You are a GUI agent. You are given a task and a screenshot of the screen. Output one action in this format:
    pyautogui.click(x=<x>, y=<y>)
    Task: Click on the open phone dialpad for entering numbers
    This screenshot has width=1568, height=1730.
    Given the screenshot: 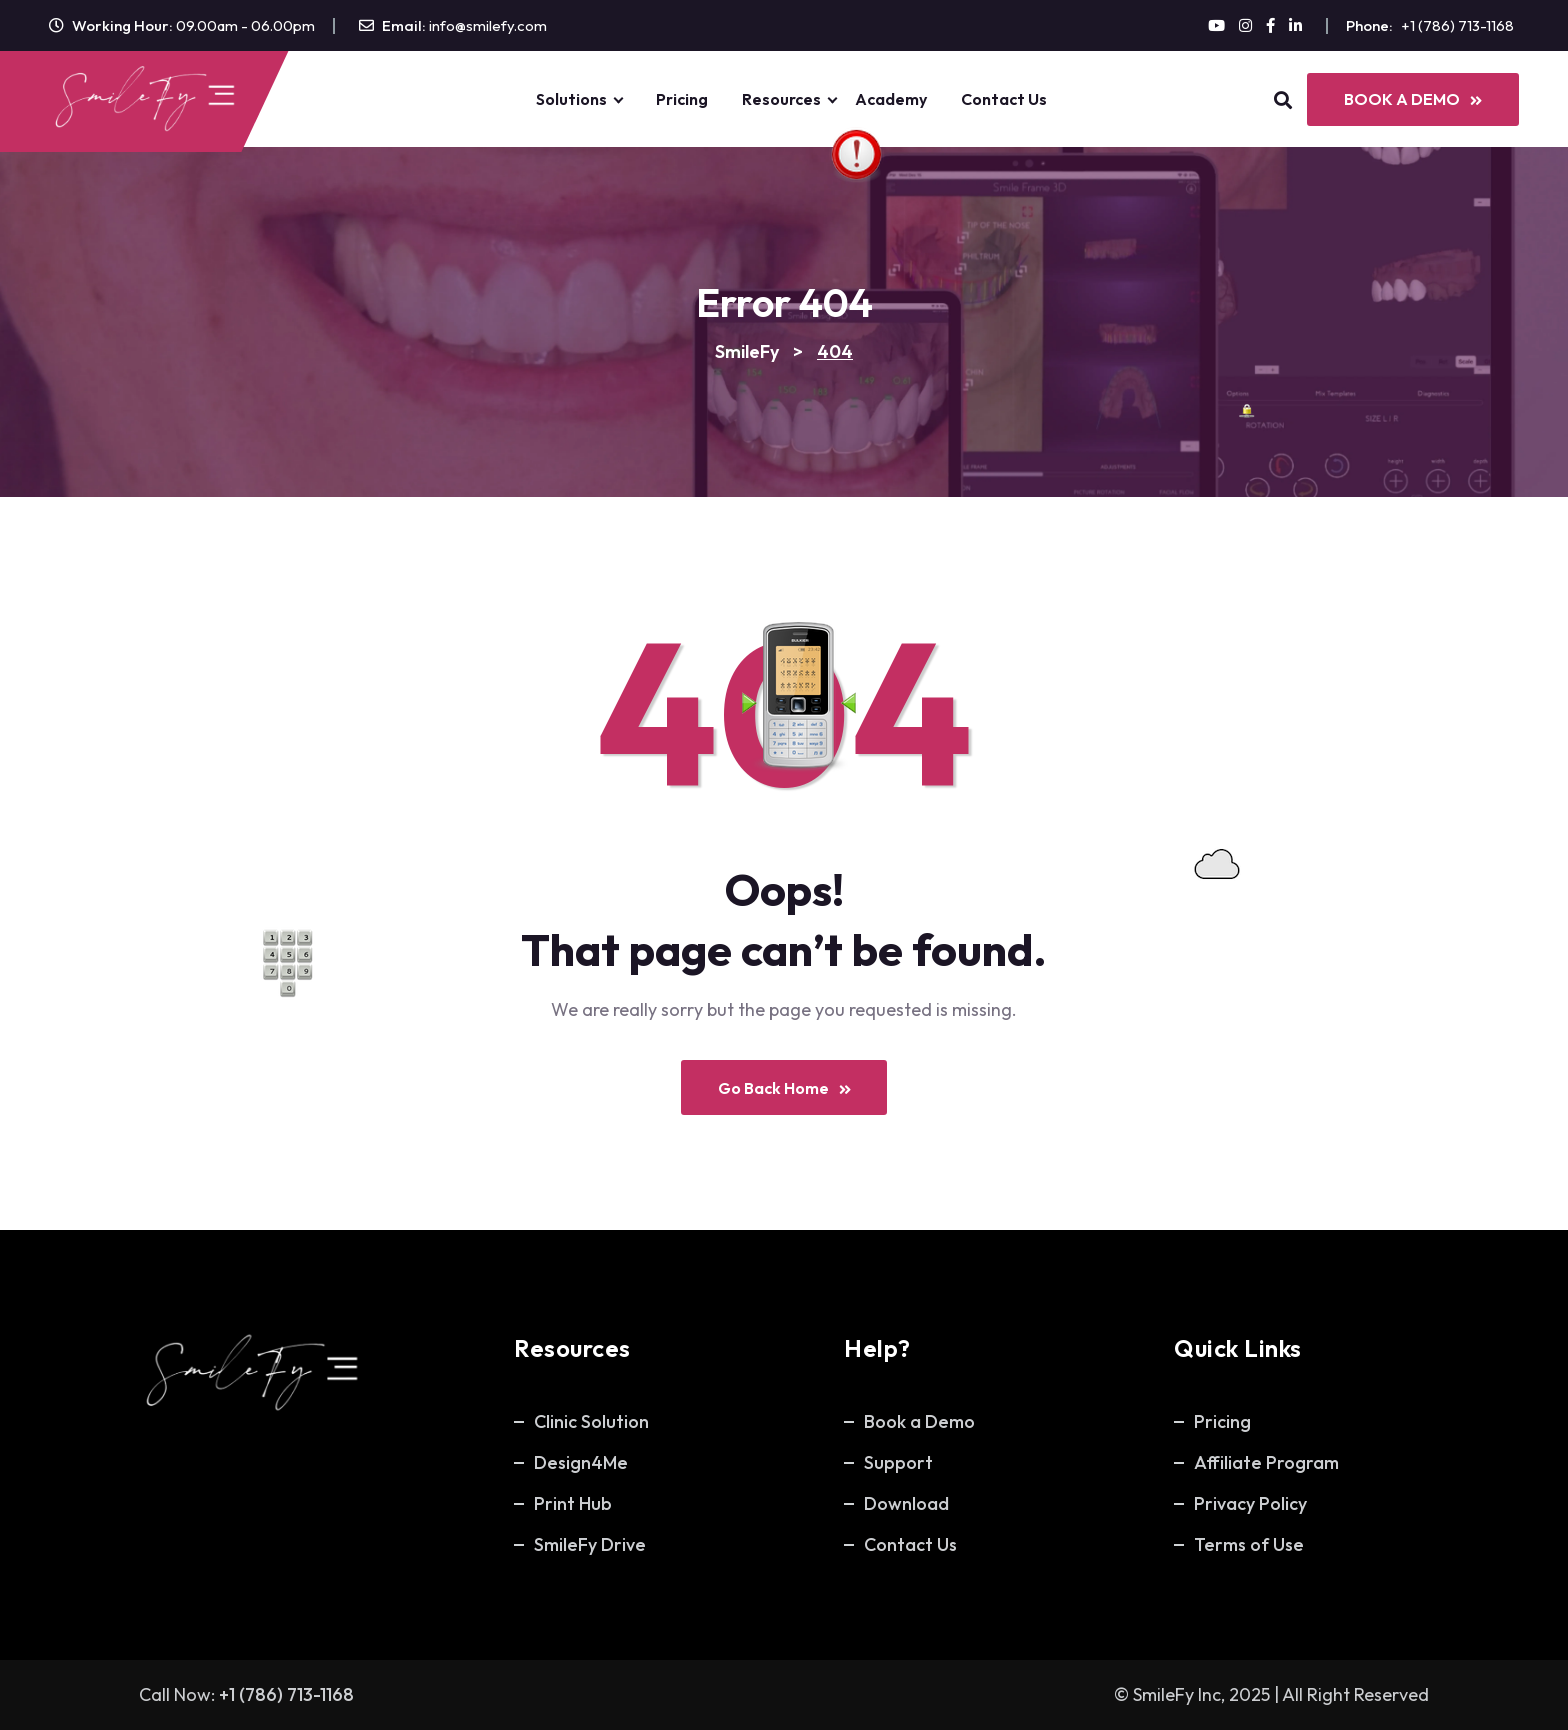 What is the action you would take?
    pyautogui.click(x=288, y=963)
    